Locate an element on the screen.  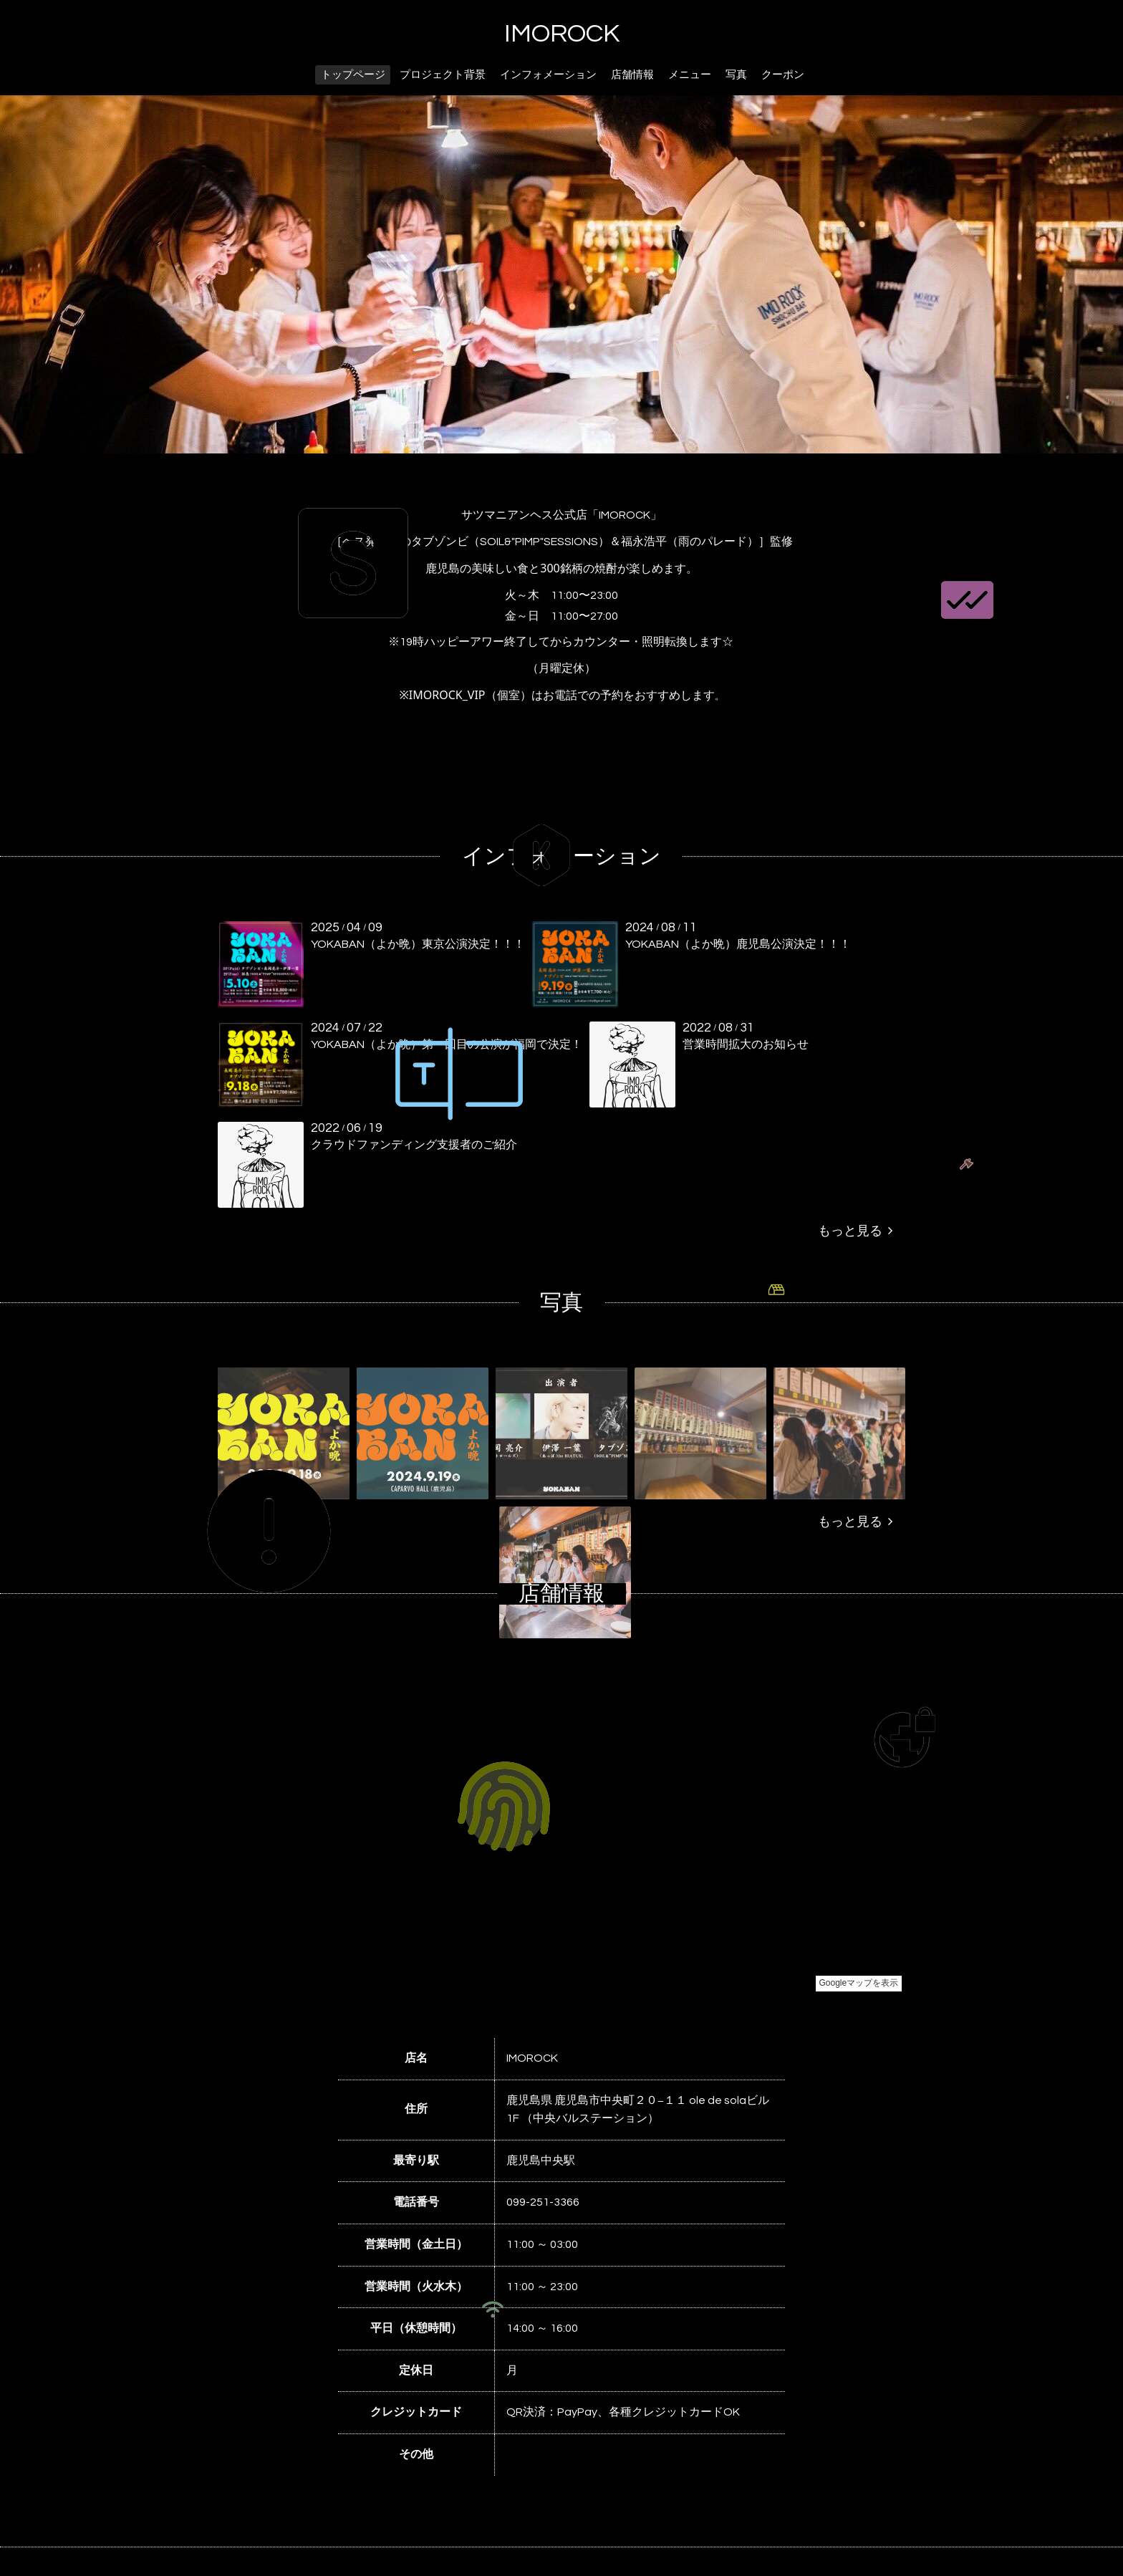
access crafting or building tools is located at coordinates (966, 1164).